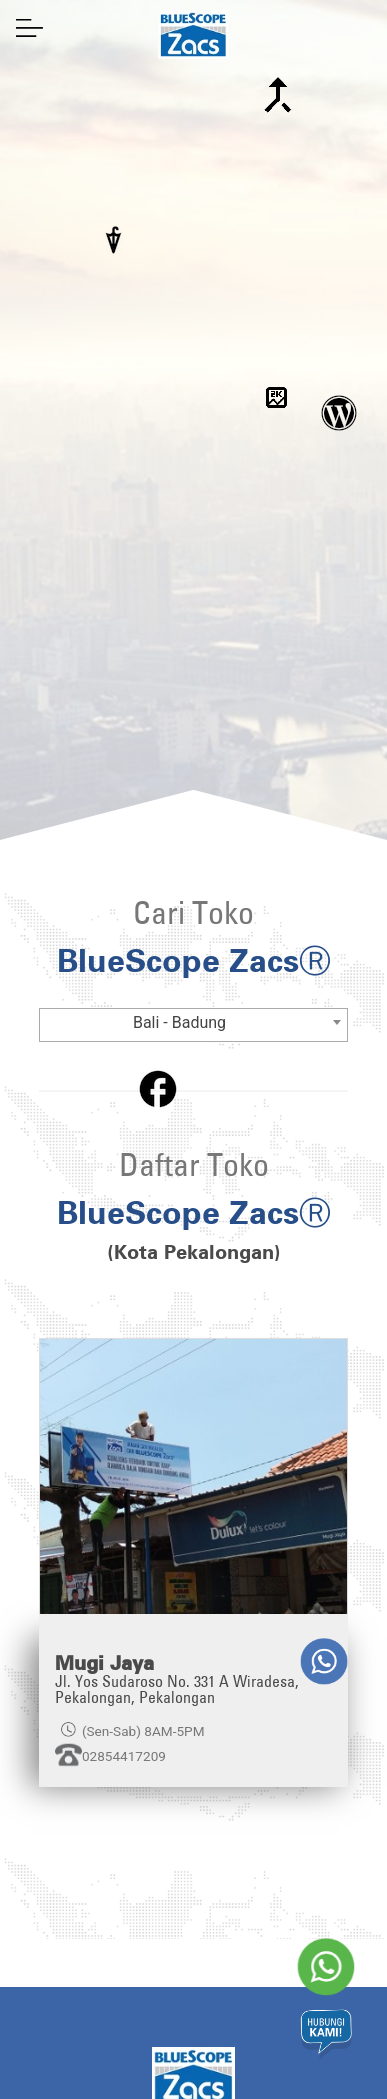 The width and height of the screenshot is (387, 2099). What do you see at coordinates (113, 240) in the screenshot?
I see `indicates rainy weather conditions` at bounding box center [113, 240].